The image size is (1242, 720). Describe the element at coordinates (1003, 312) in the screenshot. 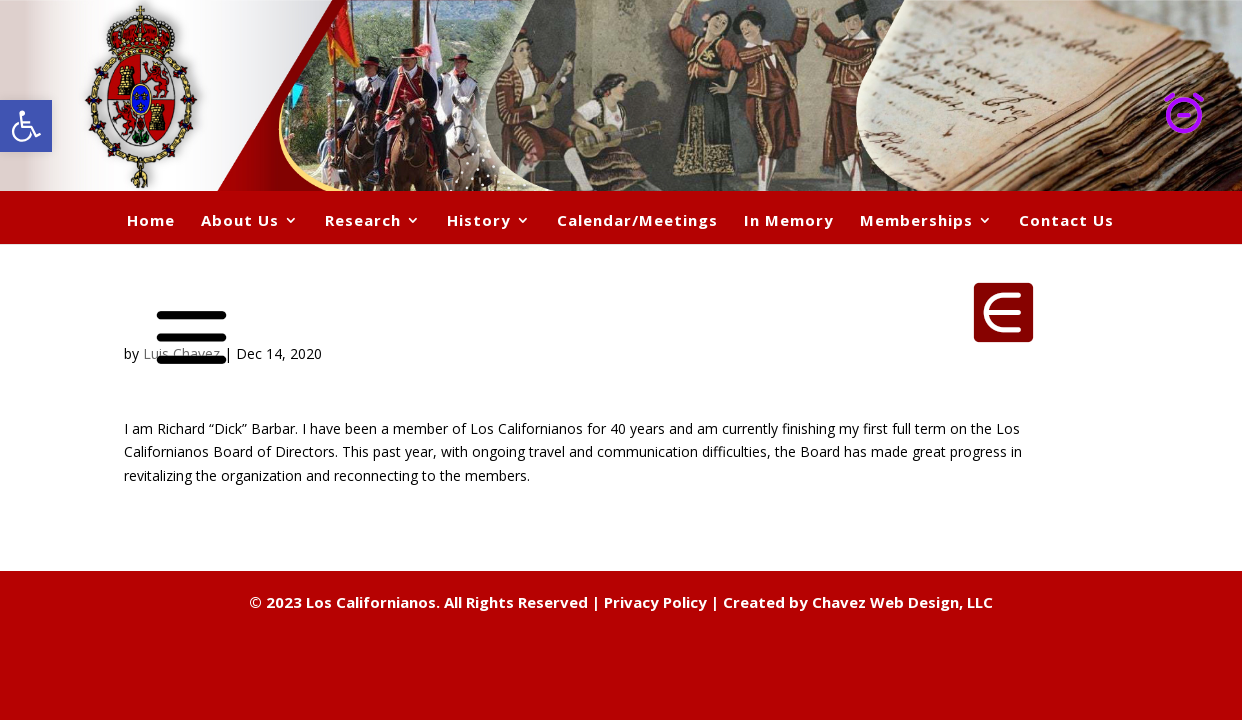

I see `indicates set membership in mathematical notation` at that location.